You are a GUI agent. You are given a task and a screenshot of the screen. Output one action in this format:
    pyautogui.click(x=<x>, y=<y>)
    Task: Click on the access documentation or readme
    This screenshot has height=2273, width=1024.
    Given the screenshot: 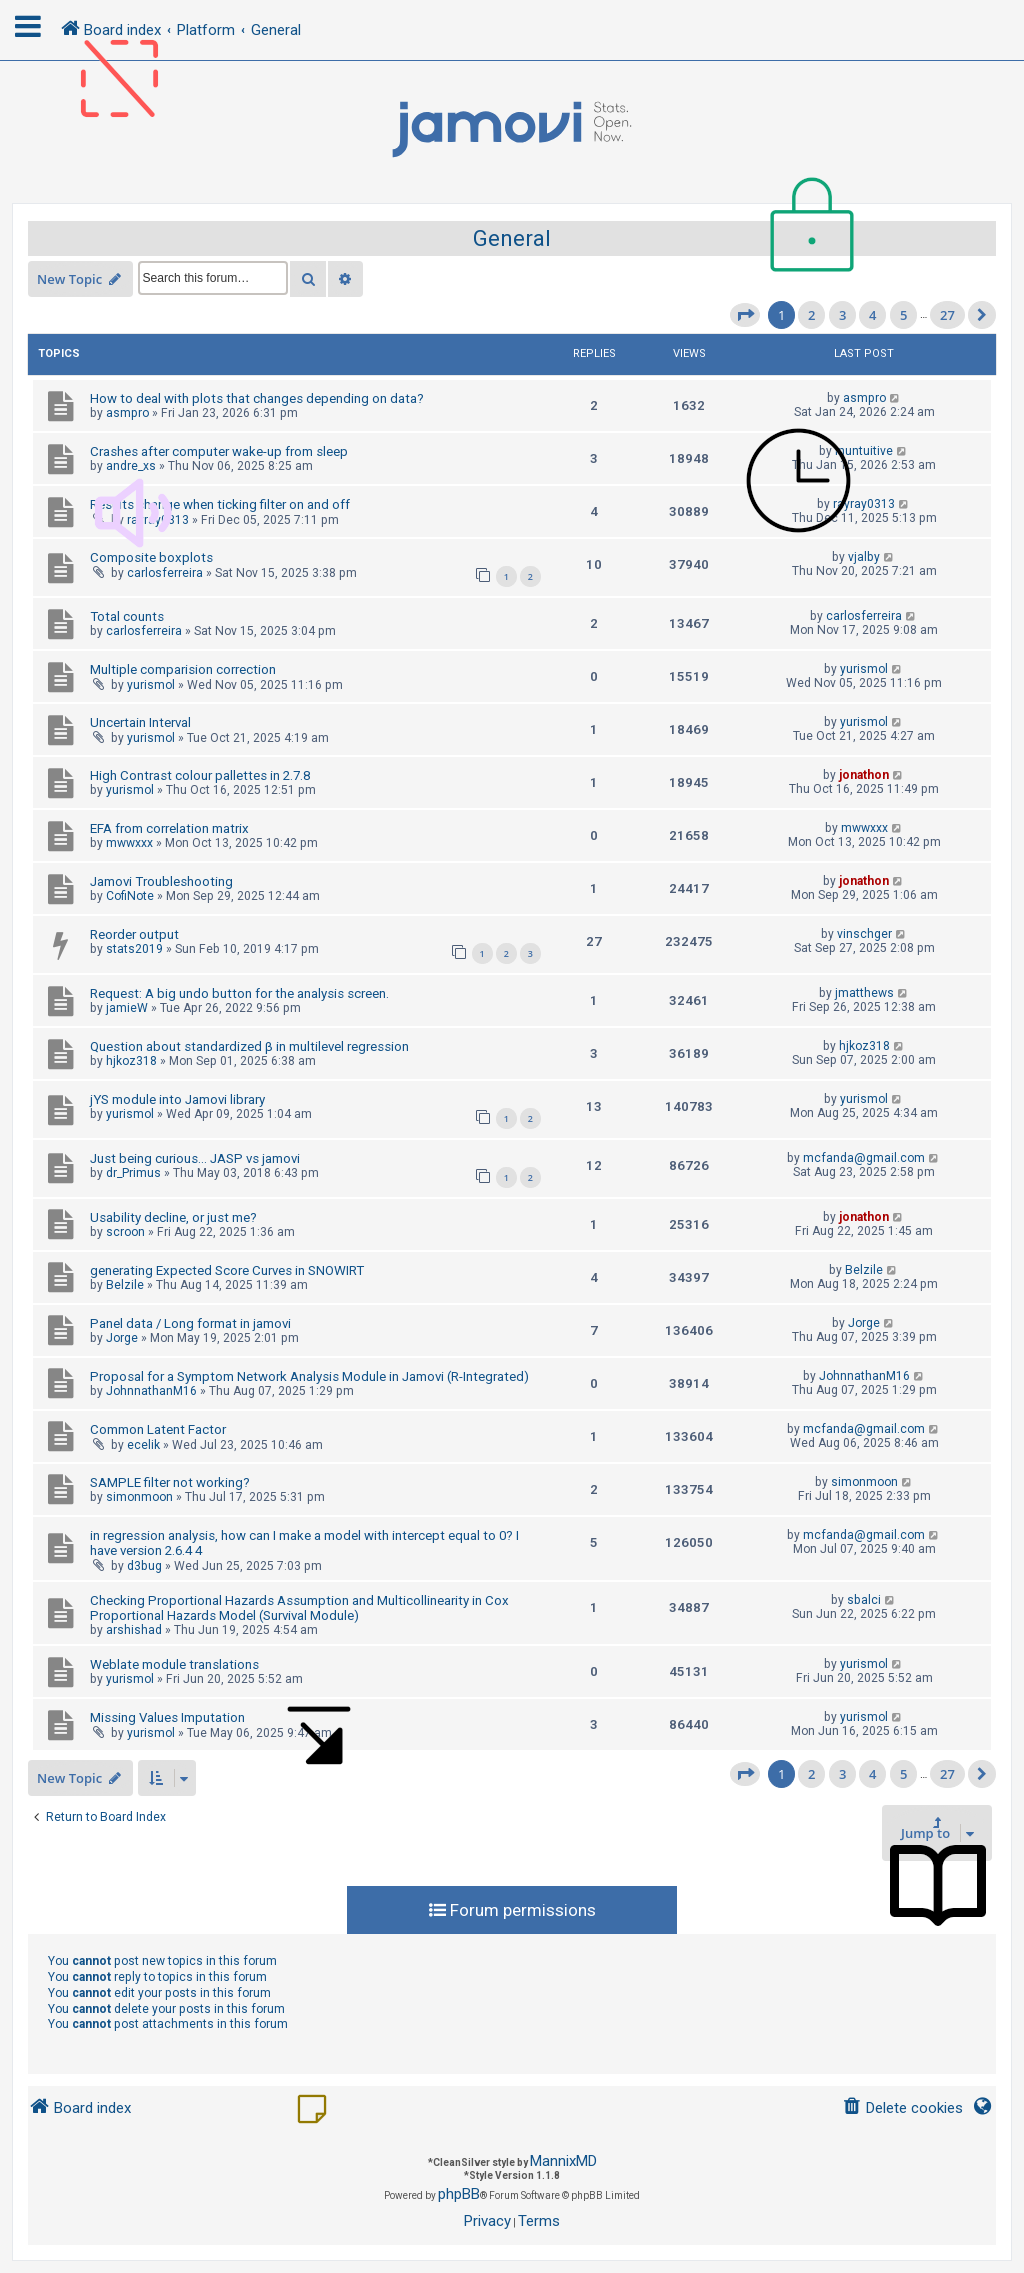 What is the action you would take?
    pyautogui.click(x=938, y=1887)
    